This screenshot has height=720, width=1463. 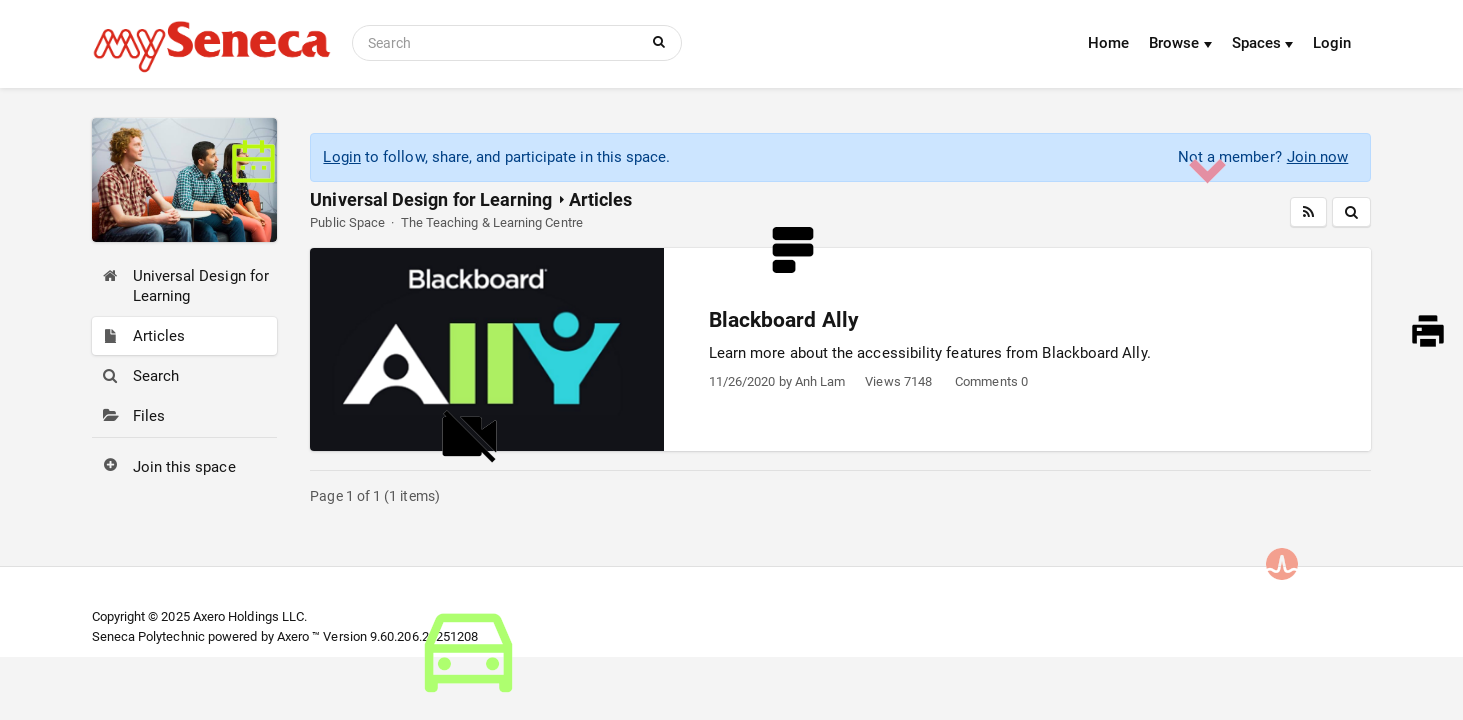 What do you see at coordinates (1428, 331) in the screenshot?
I see `print the current document` at bounding box center [1428, 331].